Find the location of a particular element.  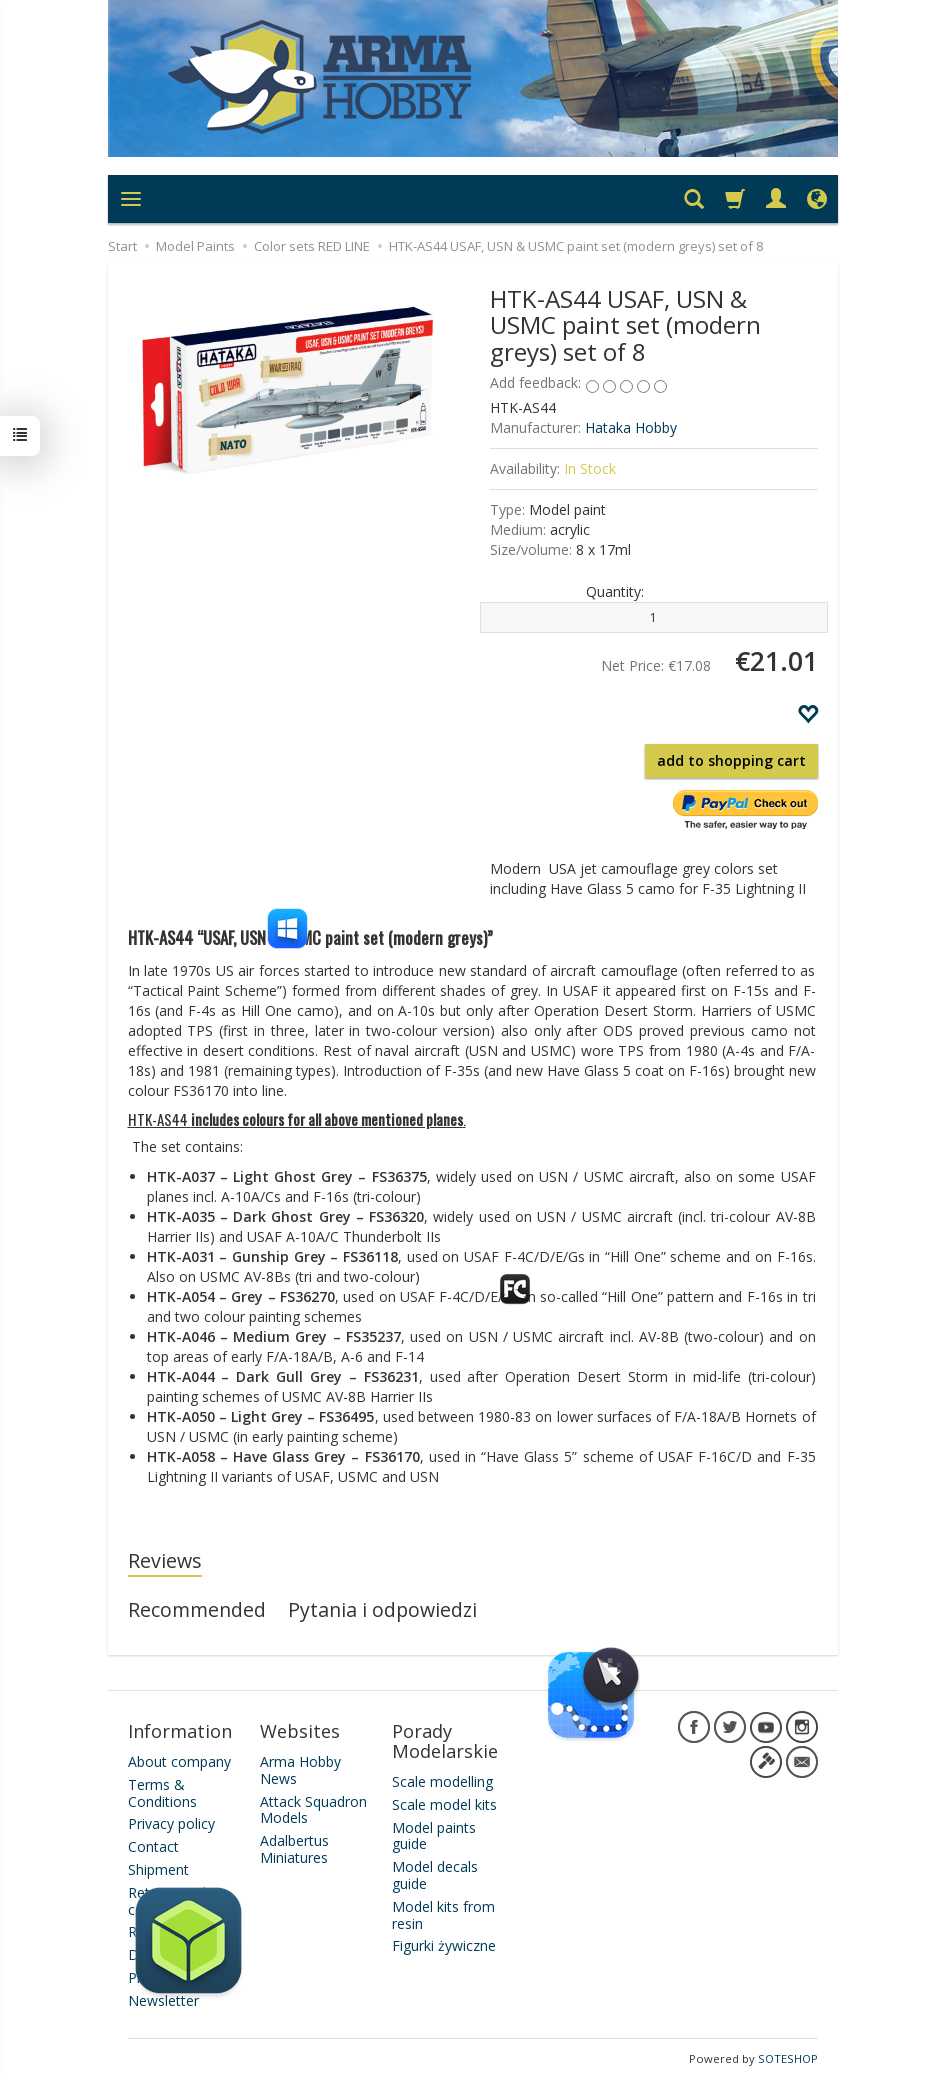

open gnome connections remote desktop app is located at coordinates (591, 1695).